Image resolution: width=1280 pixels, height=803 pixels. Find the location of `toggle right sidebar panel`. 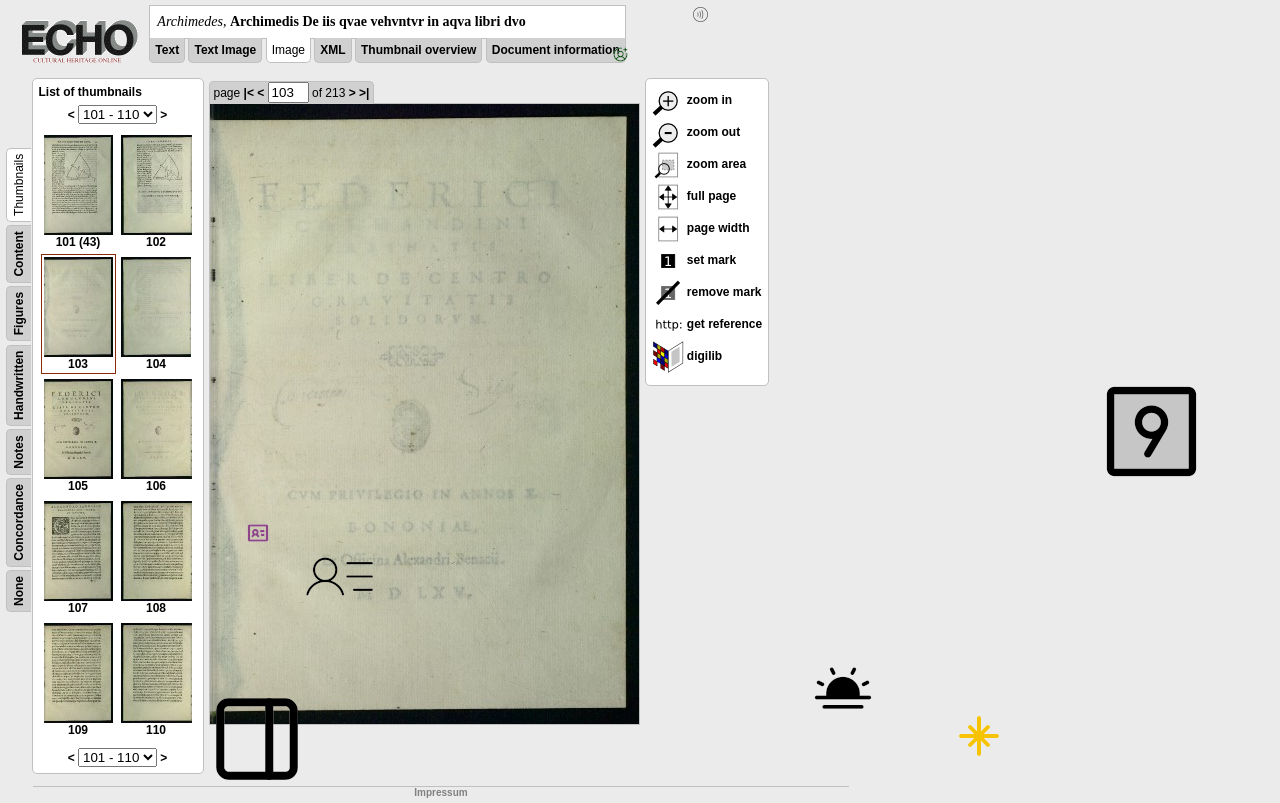

toggle right sidebar panel is located at coordinates (257, 739).